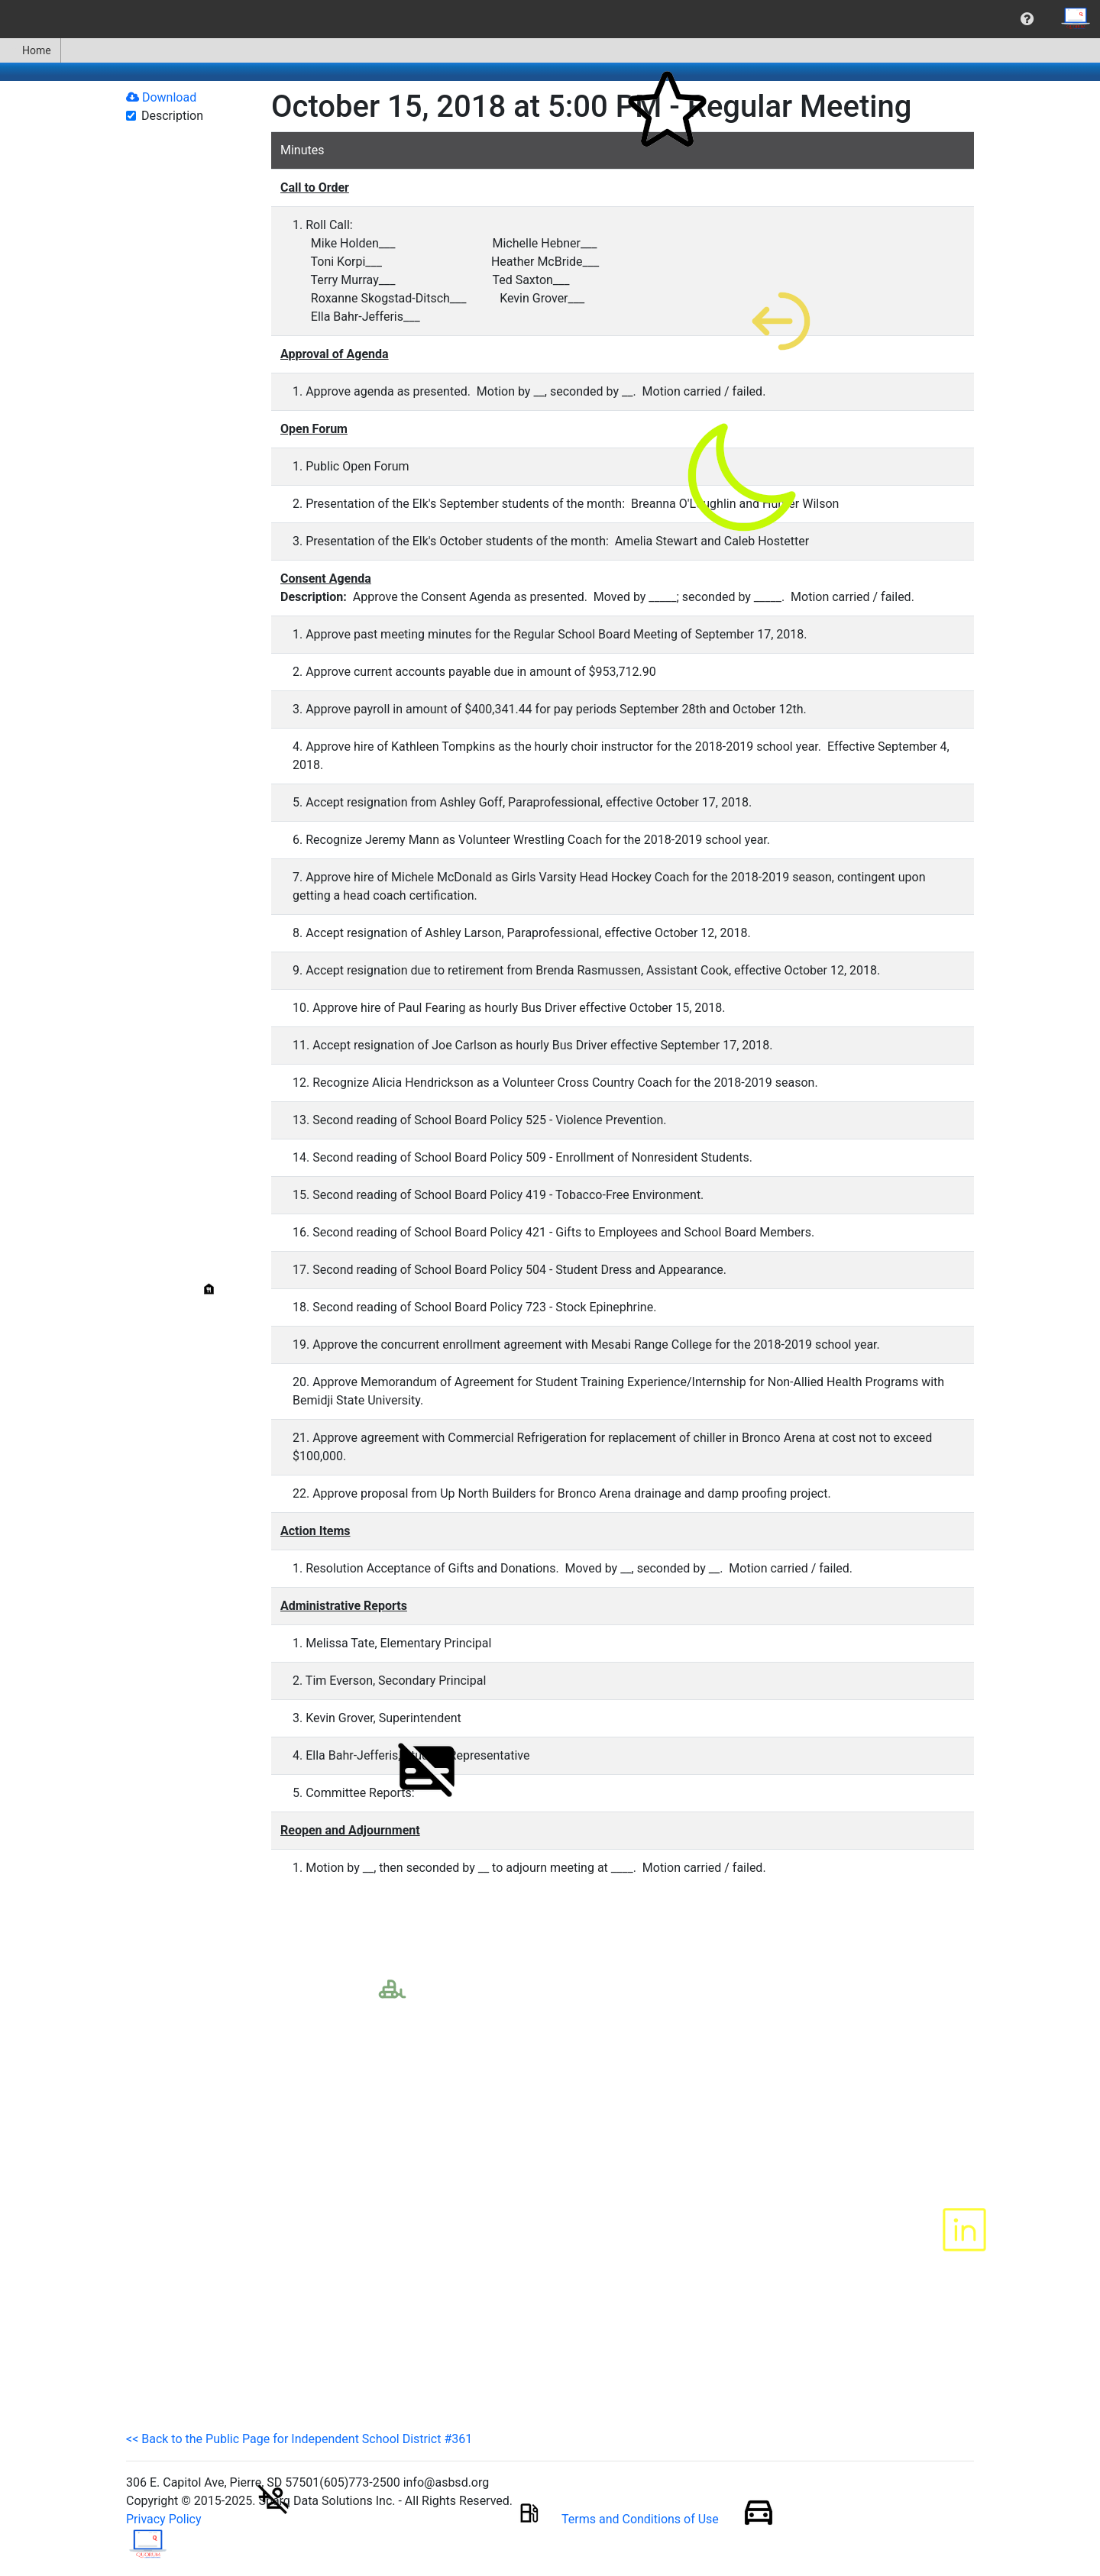 The height and width of the screenshot is (2576, 1100). I want to click on switch to dark mode, so click(739, 479).